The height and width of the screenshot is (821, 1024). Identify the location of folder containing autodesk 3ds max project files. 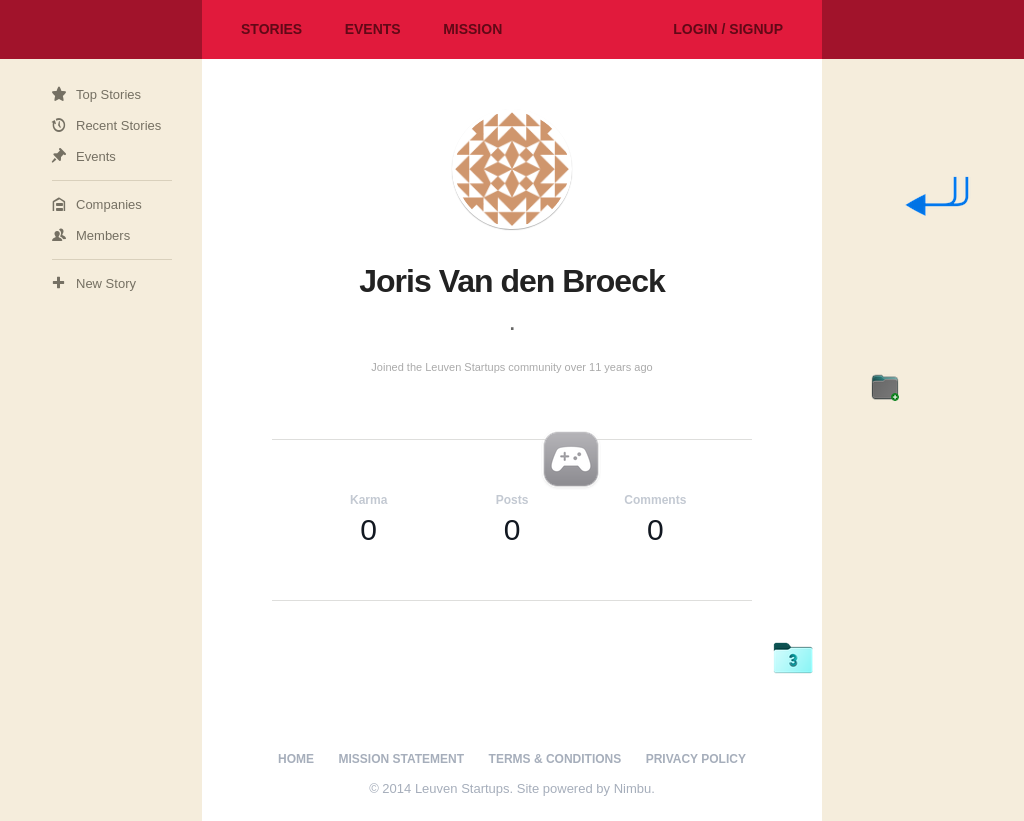
(793, 659).